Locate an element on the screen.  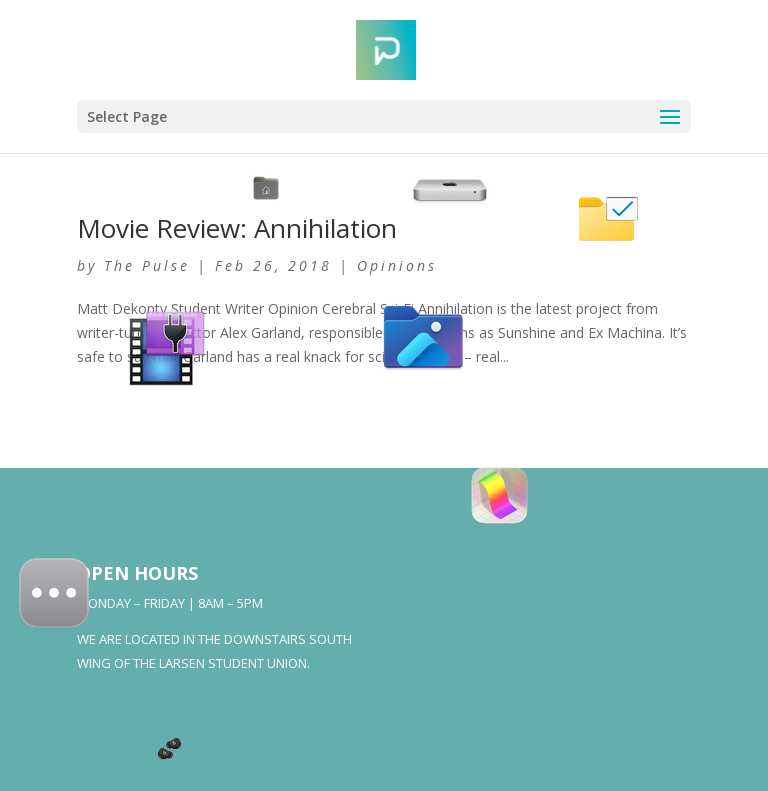
access your home folder is located at coordinates (266, 188).